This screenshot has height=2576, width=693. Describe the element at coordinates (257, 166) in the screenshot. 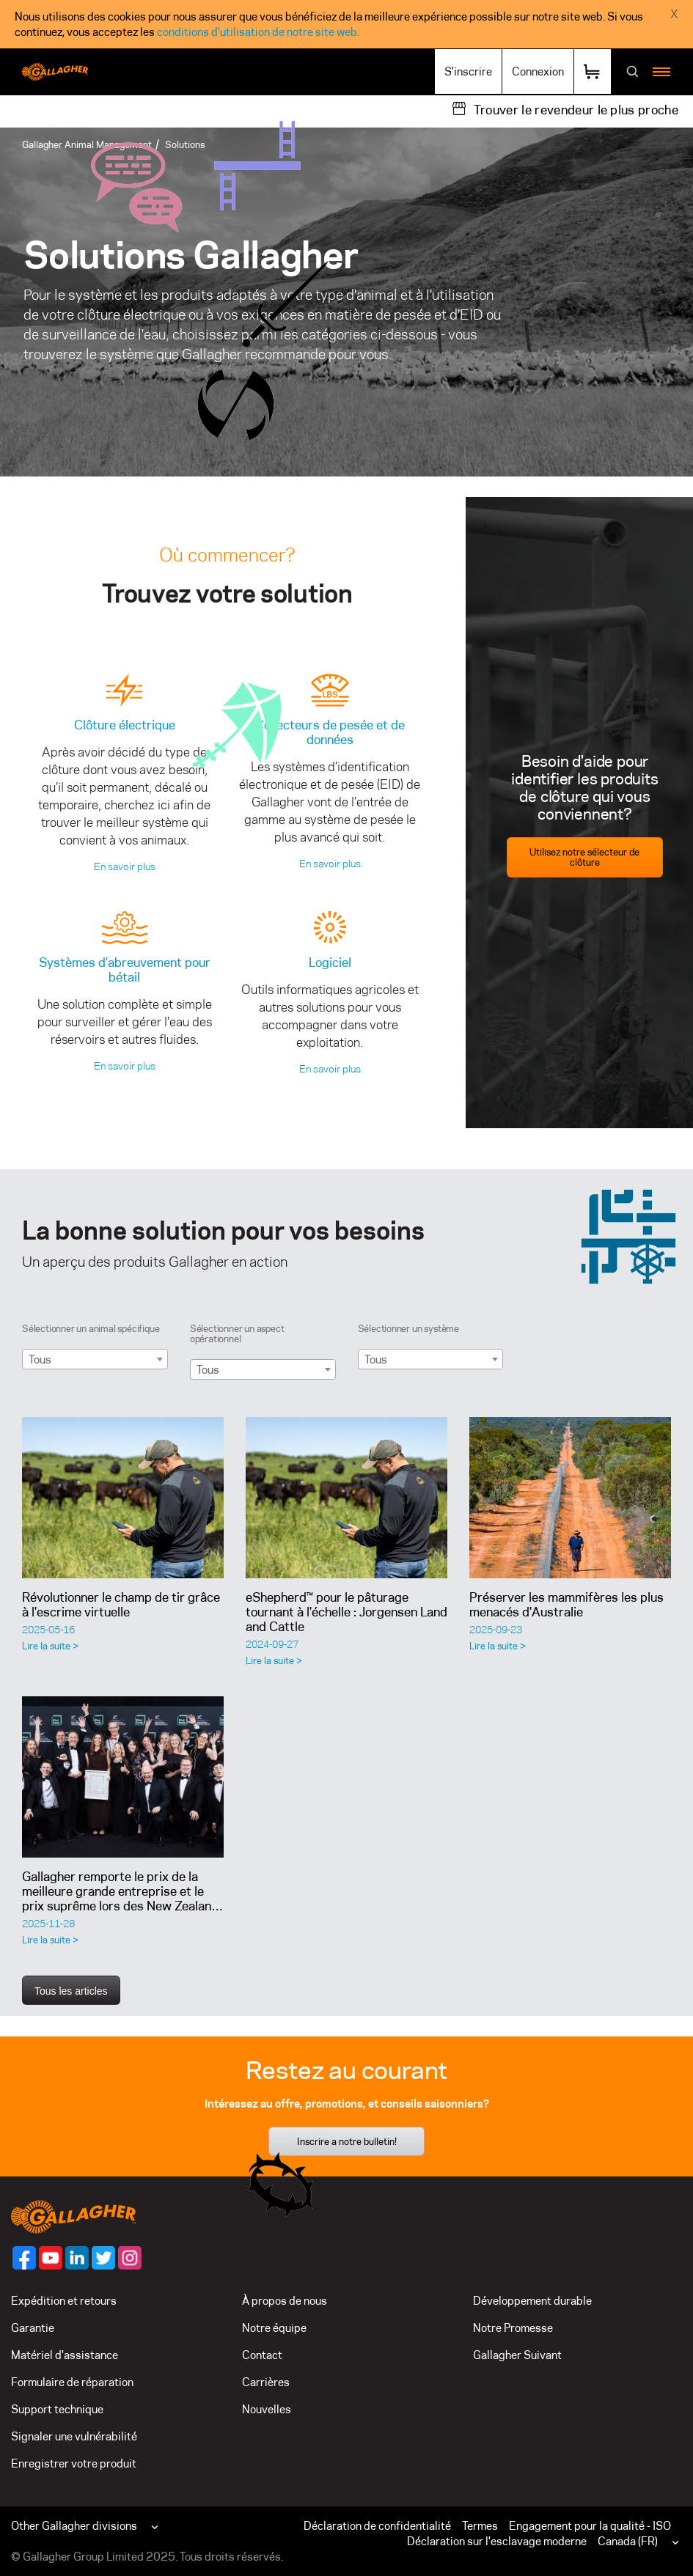

I see `access different levels or floors` at that location.